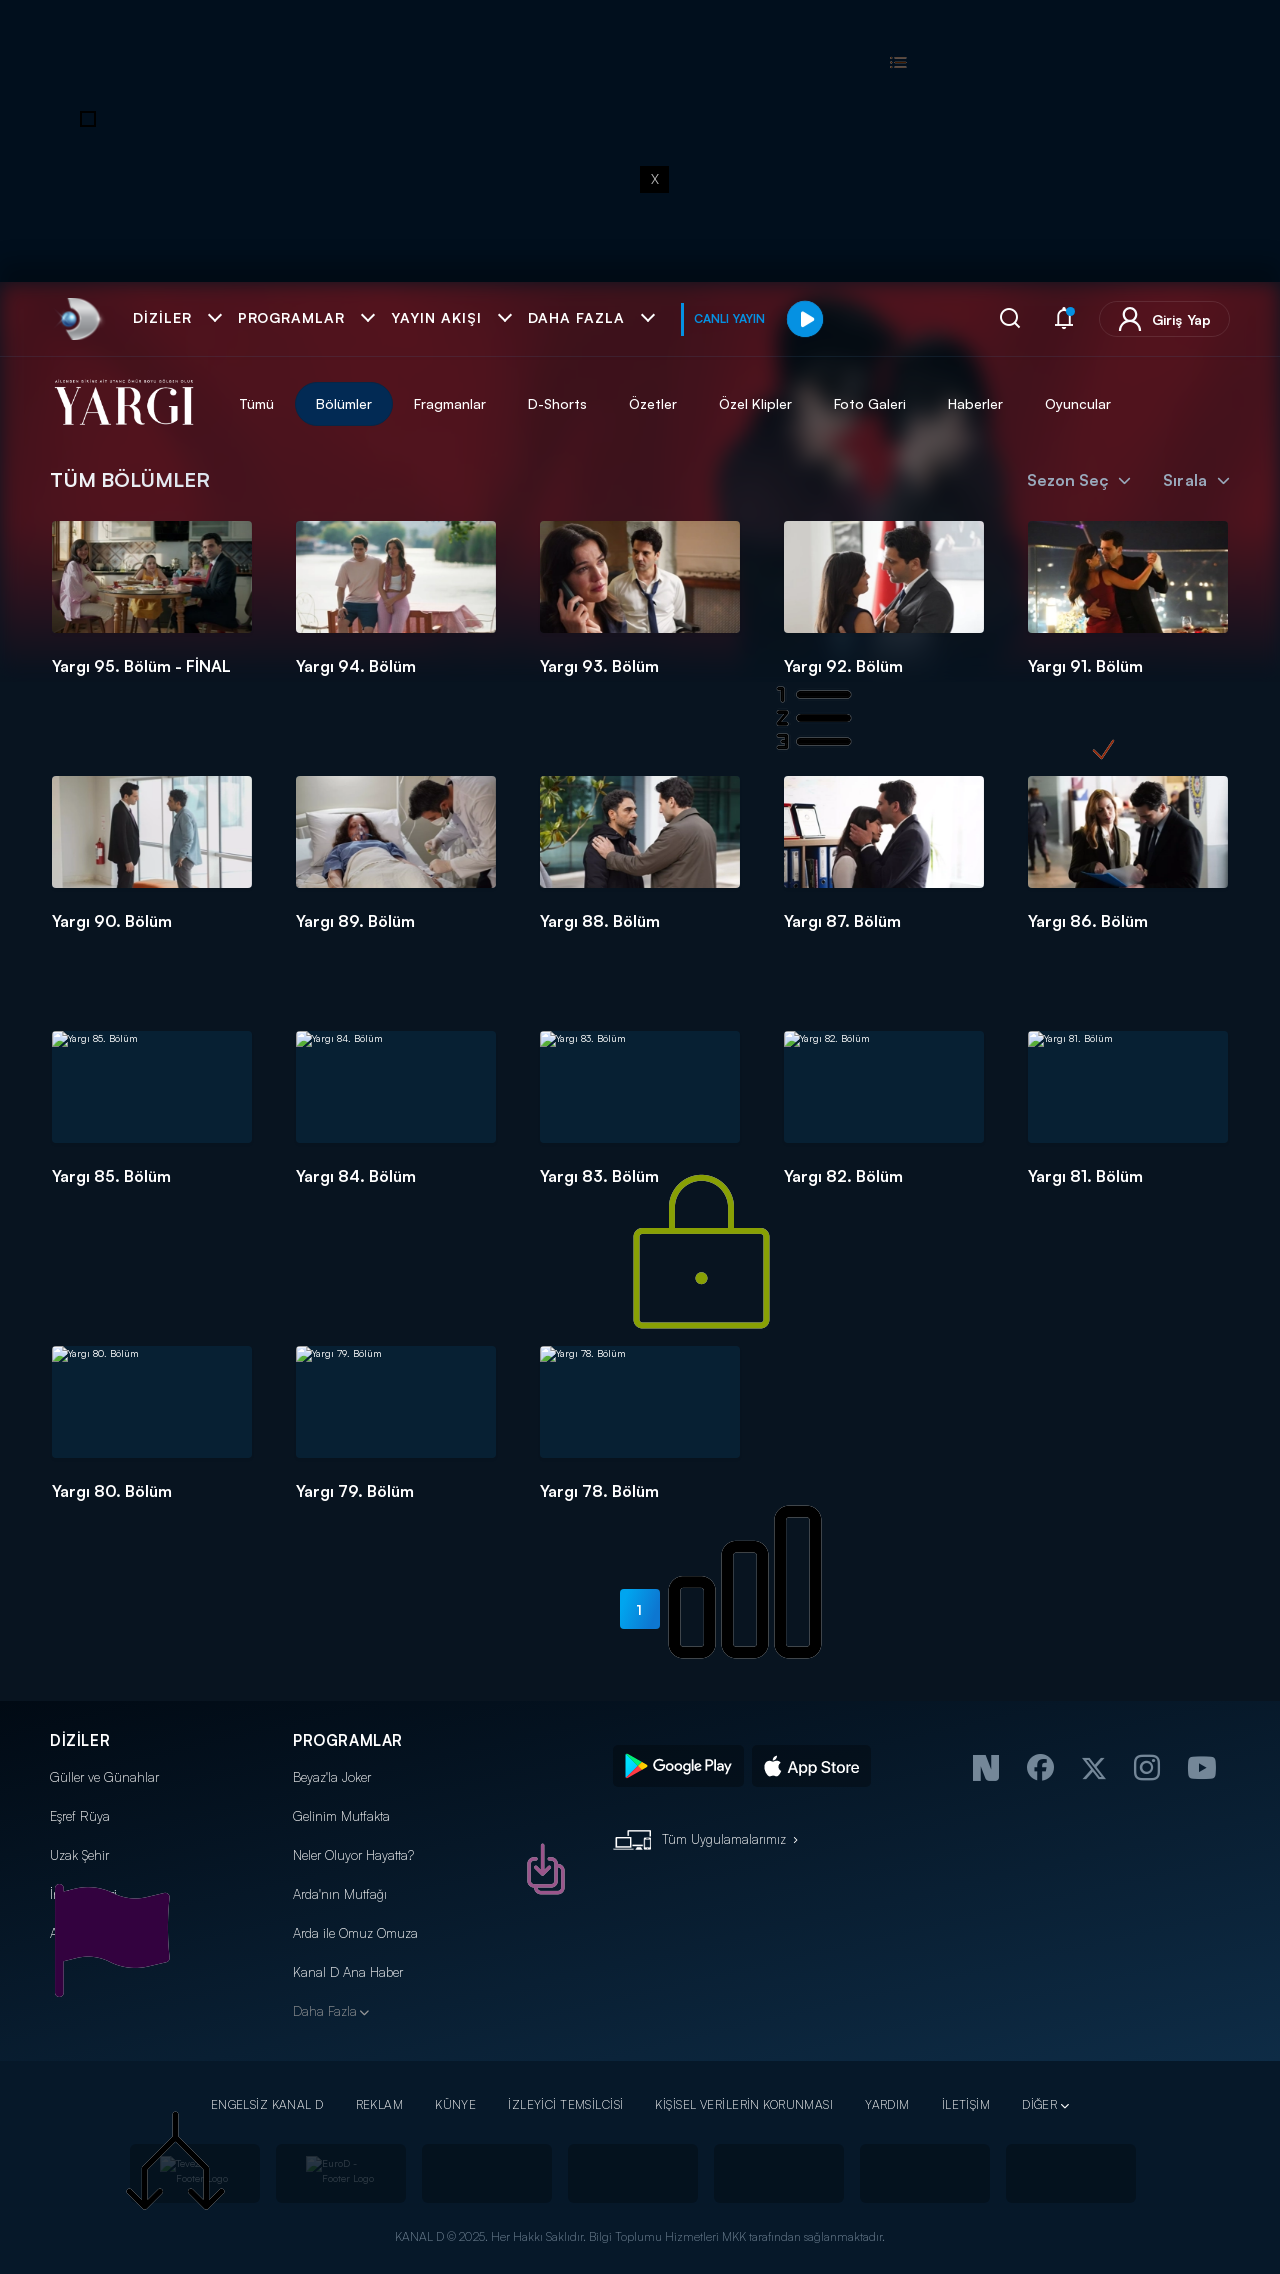 This screenshot has width=1280, height=2274. What do you see at coordinates (546, 1869) in the screenshot?
I see `download multiple files` at bounding box center [546, 1869].